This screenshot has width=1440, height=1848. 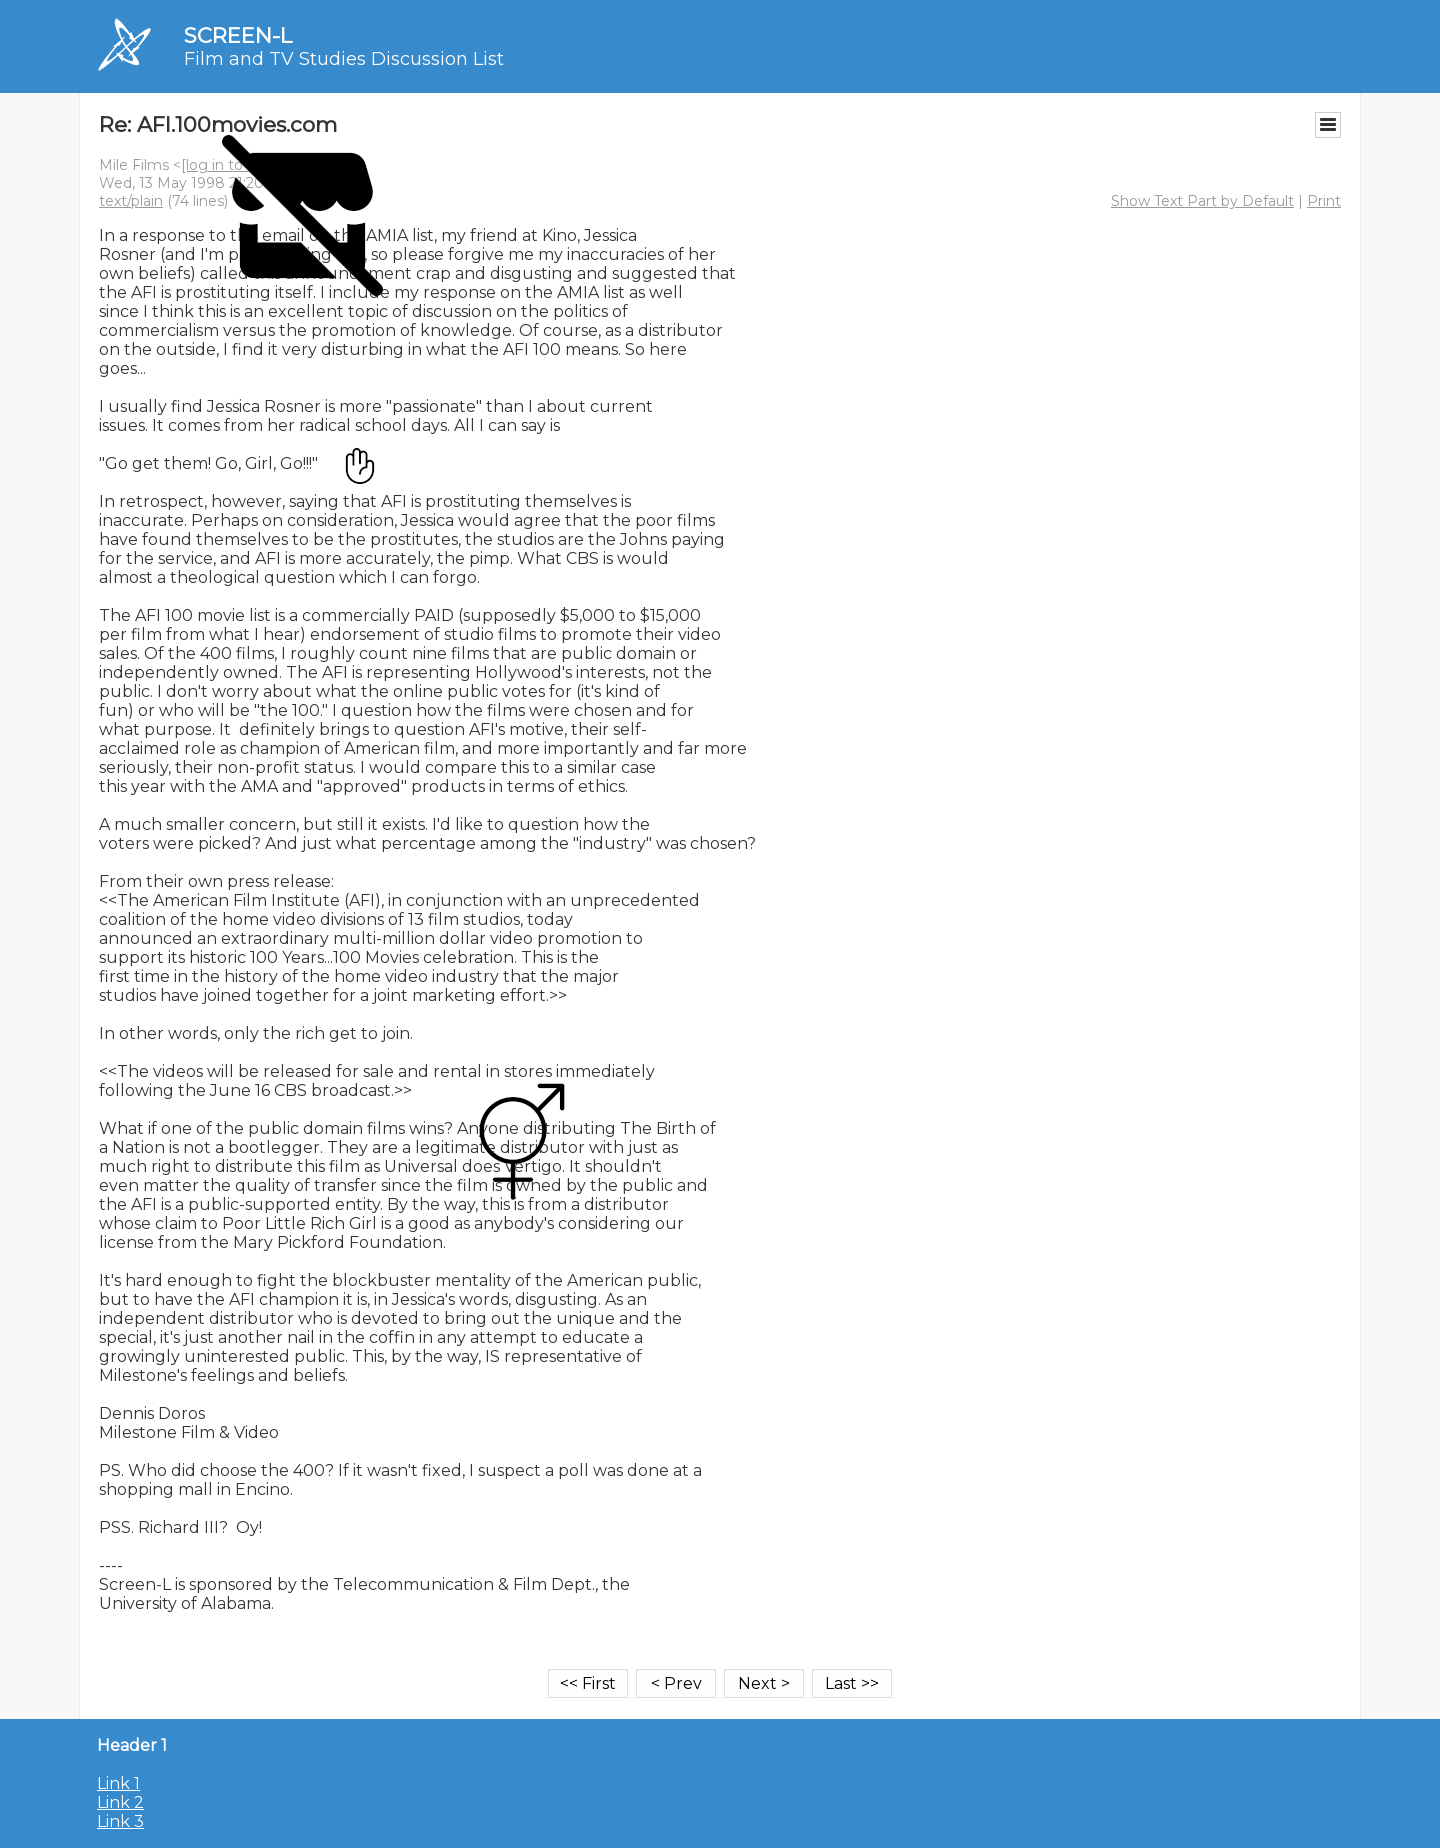 I want to click on select intersex gender identity option, so click(x=517, y=1139).